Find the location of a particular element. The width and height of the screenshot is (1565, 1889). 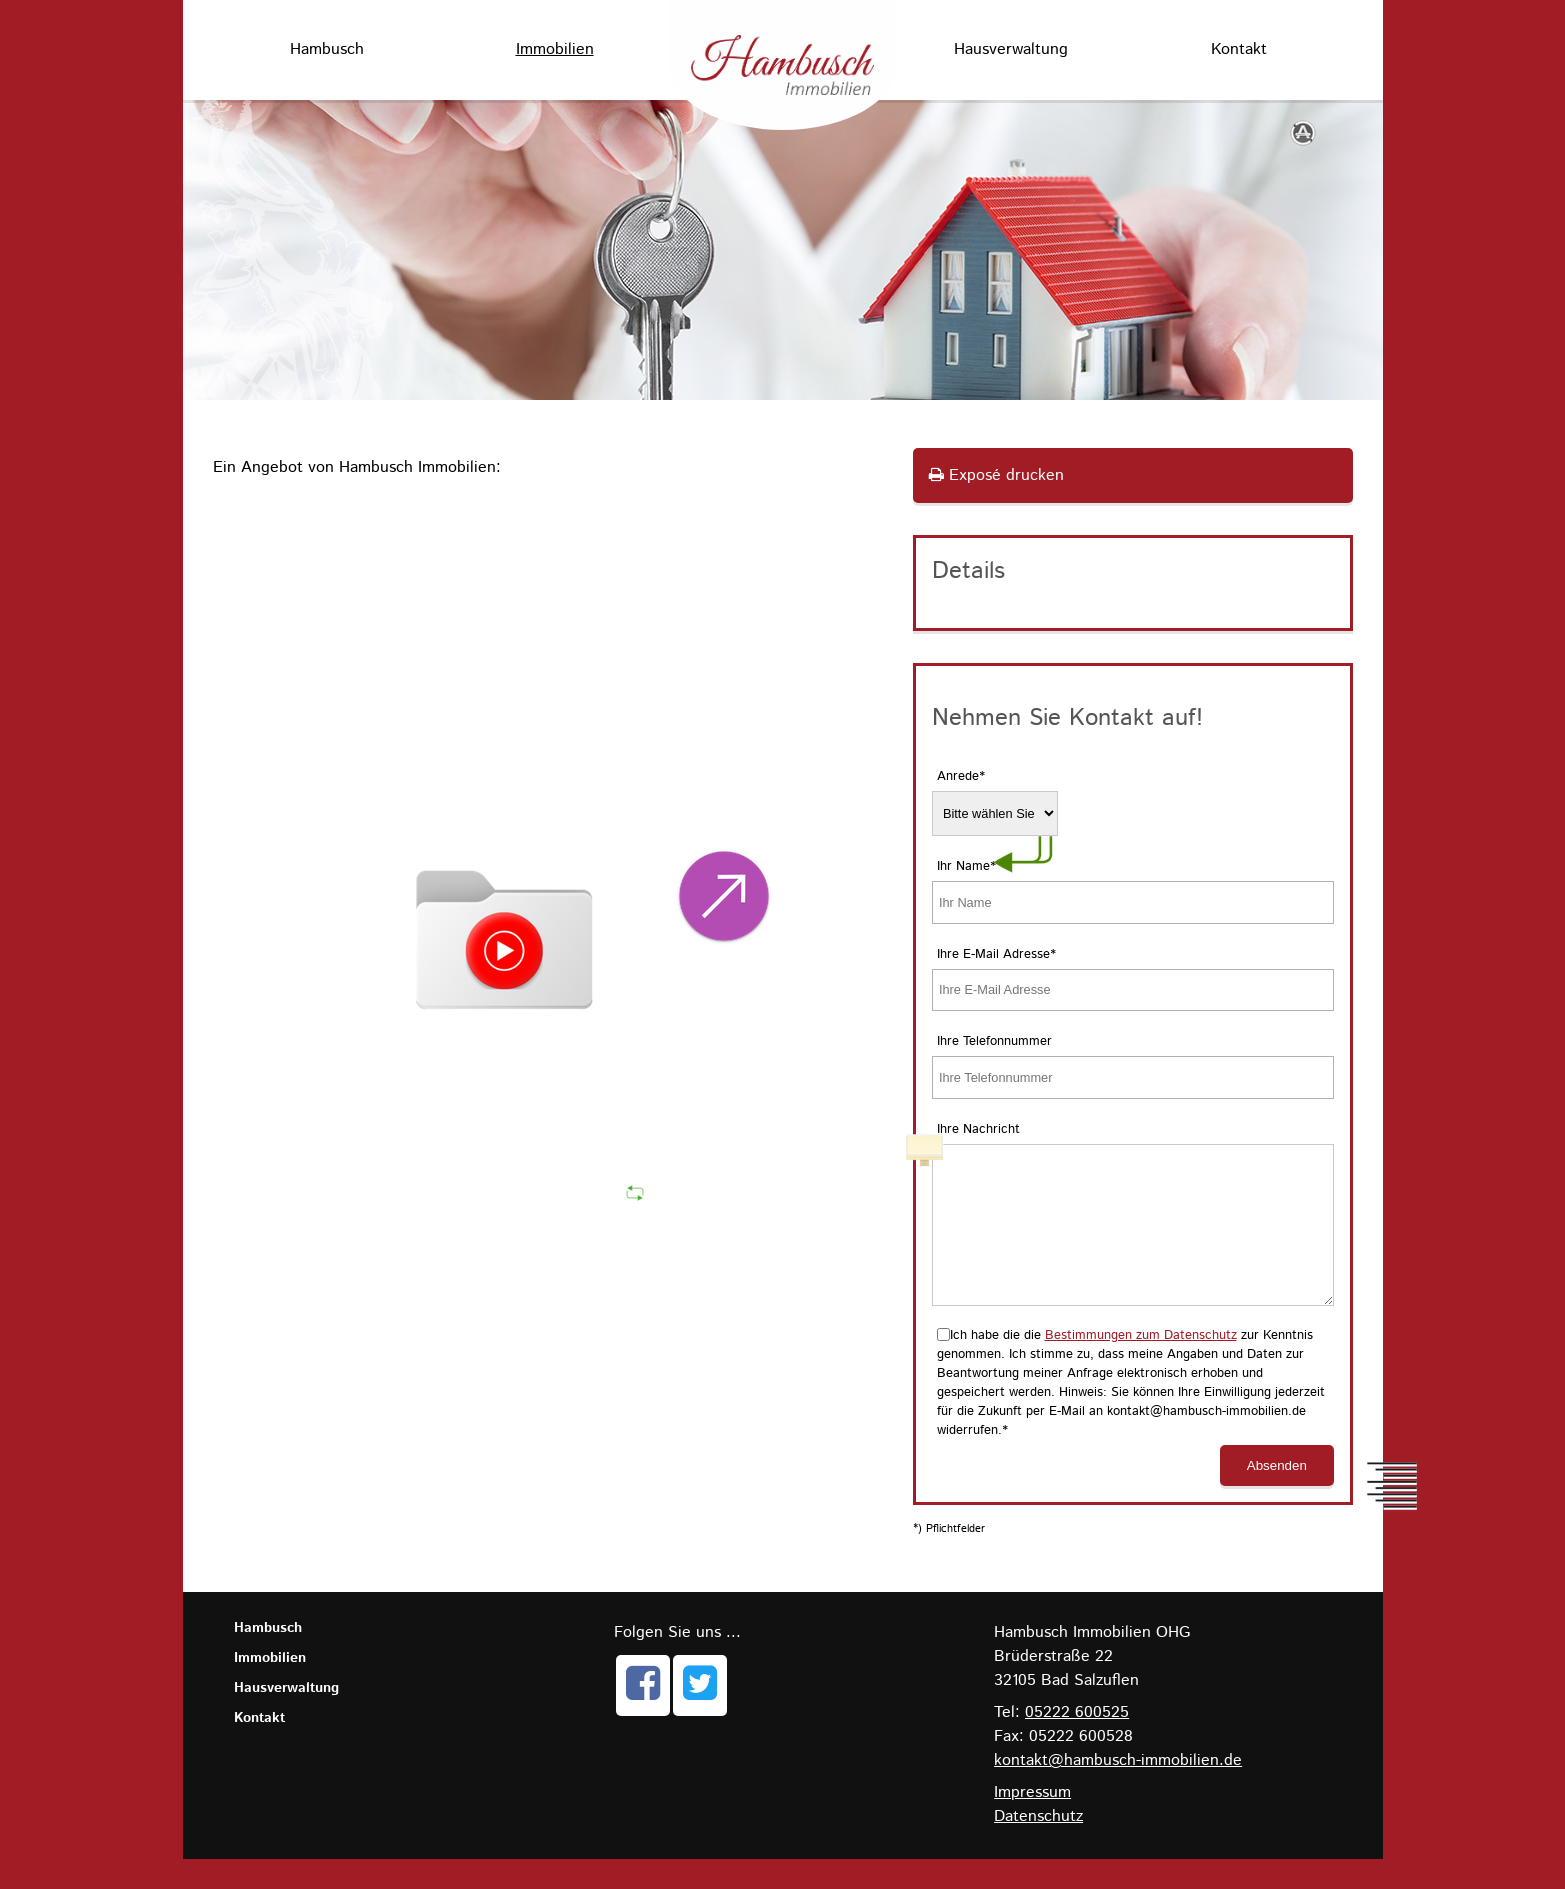

sync or refresh email messages is located at coordinates (635, 1193).